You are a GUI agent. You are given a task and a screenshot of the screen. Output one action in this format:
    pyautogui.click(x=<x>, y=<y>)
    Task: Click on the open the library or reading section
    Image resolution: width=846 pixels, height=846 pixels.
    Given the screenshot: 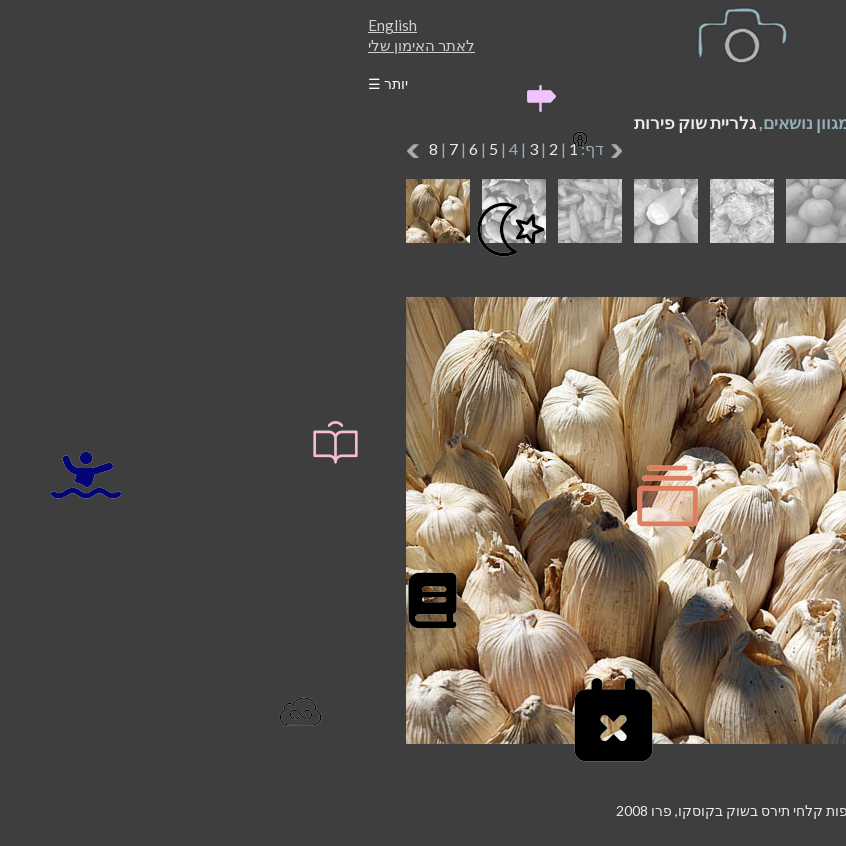 What is the action you would take?
    pyautogui.click(x=432, y=600)
    